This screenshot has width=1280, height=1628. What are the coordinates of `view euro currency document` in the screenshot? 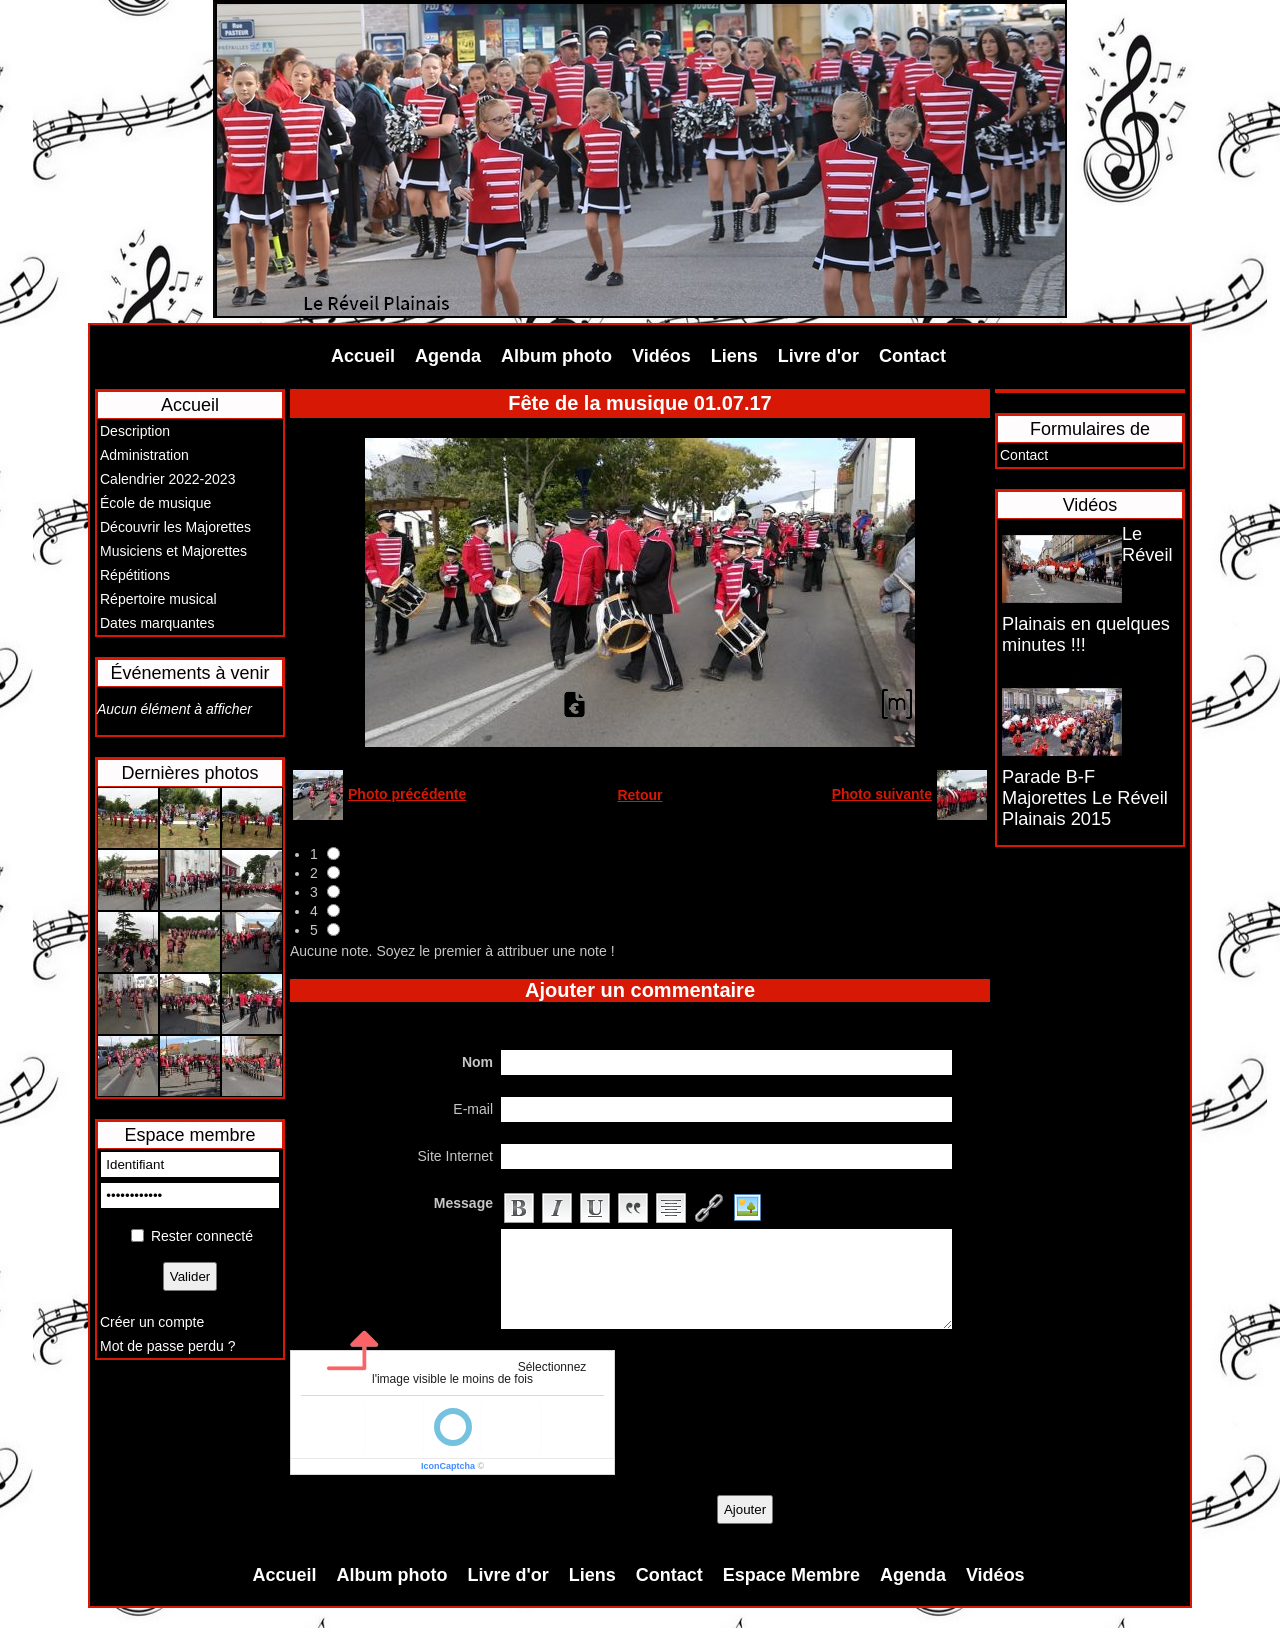 It's located at (574, 704).